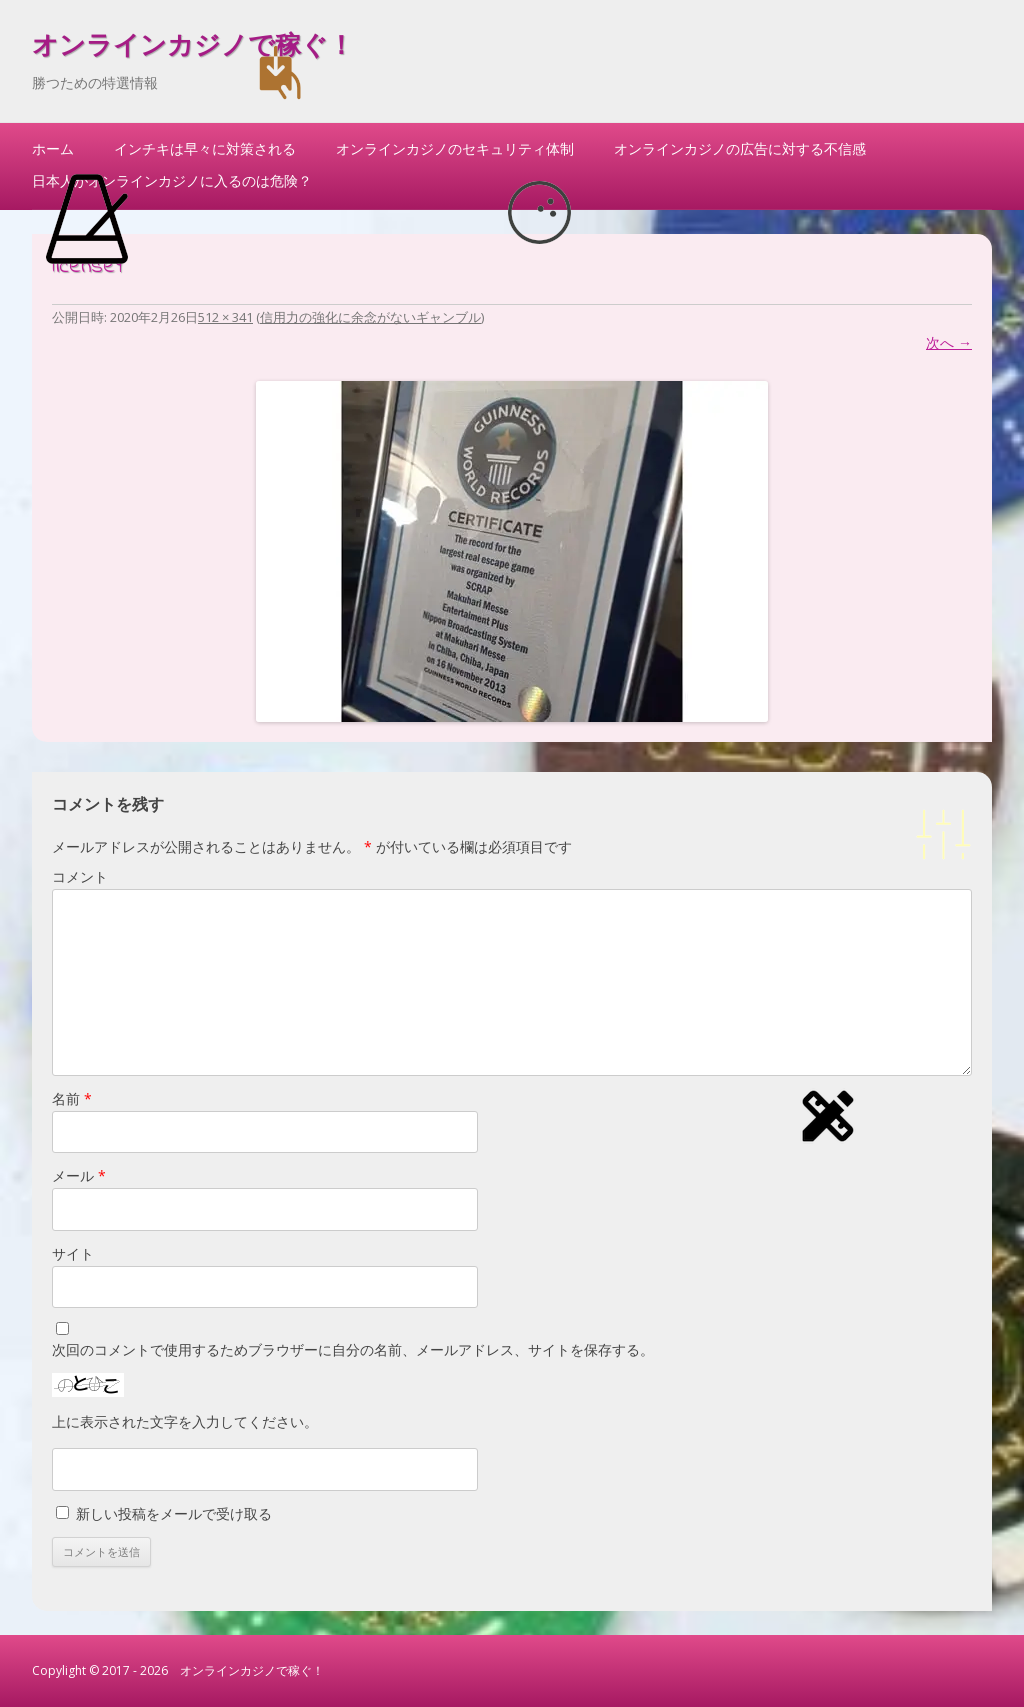 The image size is (1024, 1707). What do you see at coordinates (828, 1116) in the screenshot?
I see `access design tools and services` at bounding box center [828, 1116].